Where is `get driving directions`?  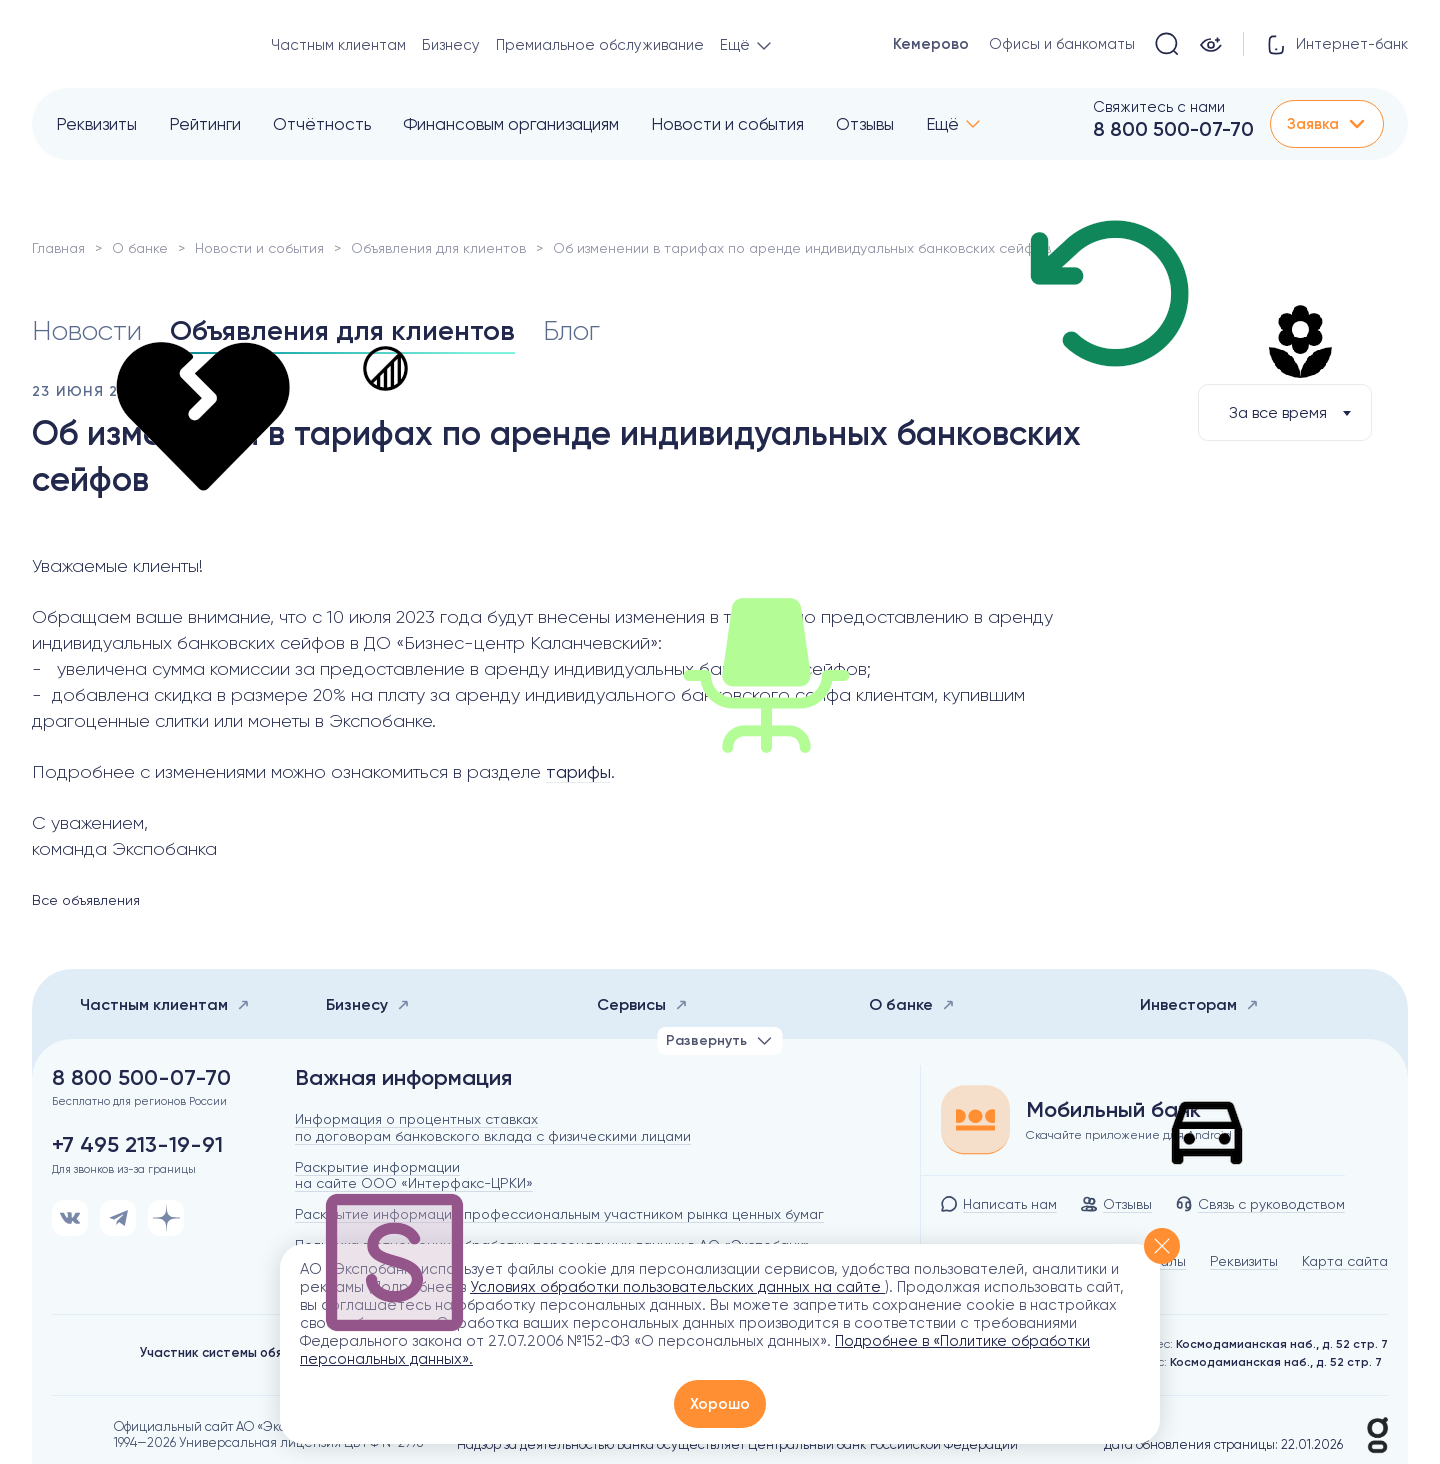 get driving directions is located at coordinates (1207, 1129).